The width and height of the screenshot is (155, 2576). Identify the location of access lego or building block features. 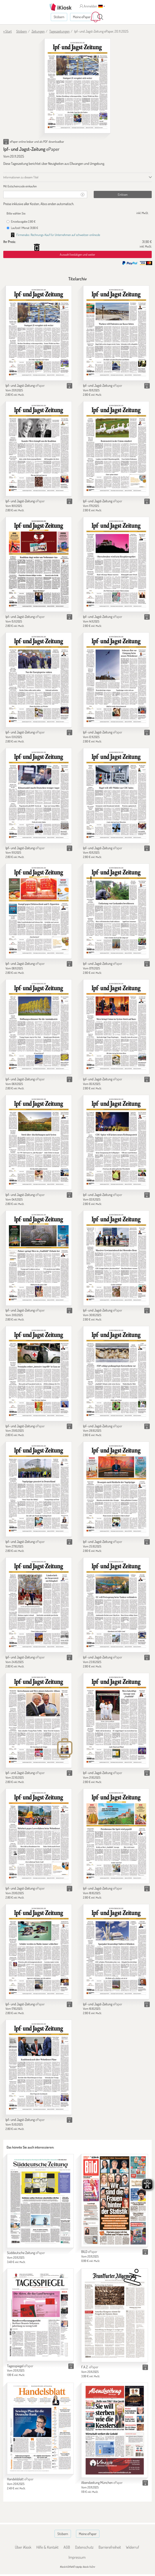
(65, 1748).